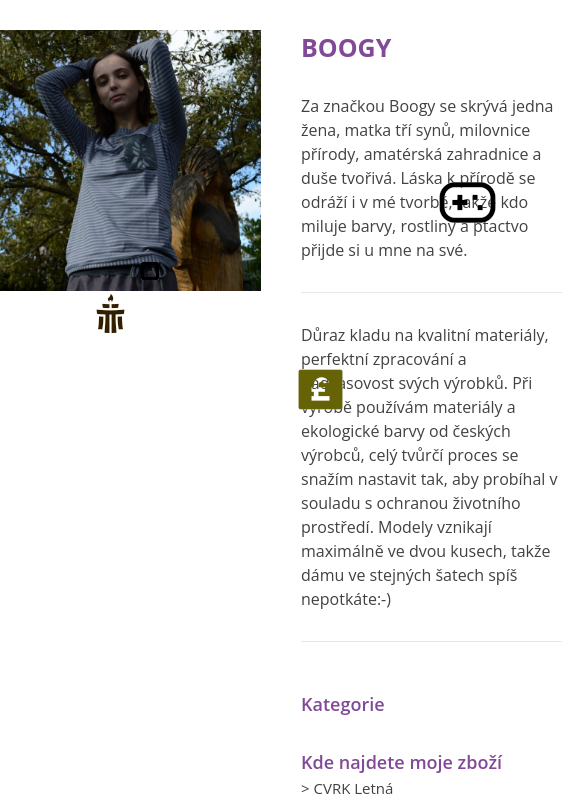 This screenshot has height=812, width=562. What do you see at coordinates (320, 389) in the screenshot?
I see `access British pound currency settings` at bounding box center [320, 389].